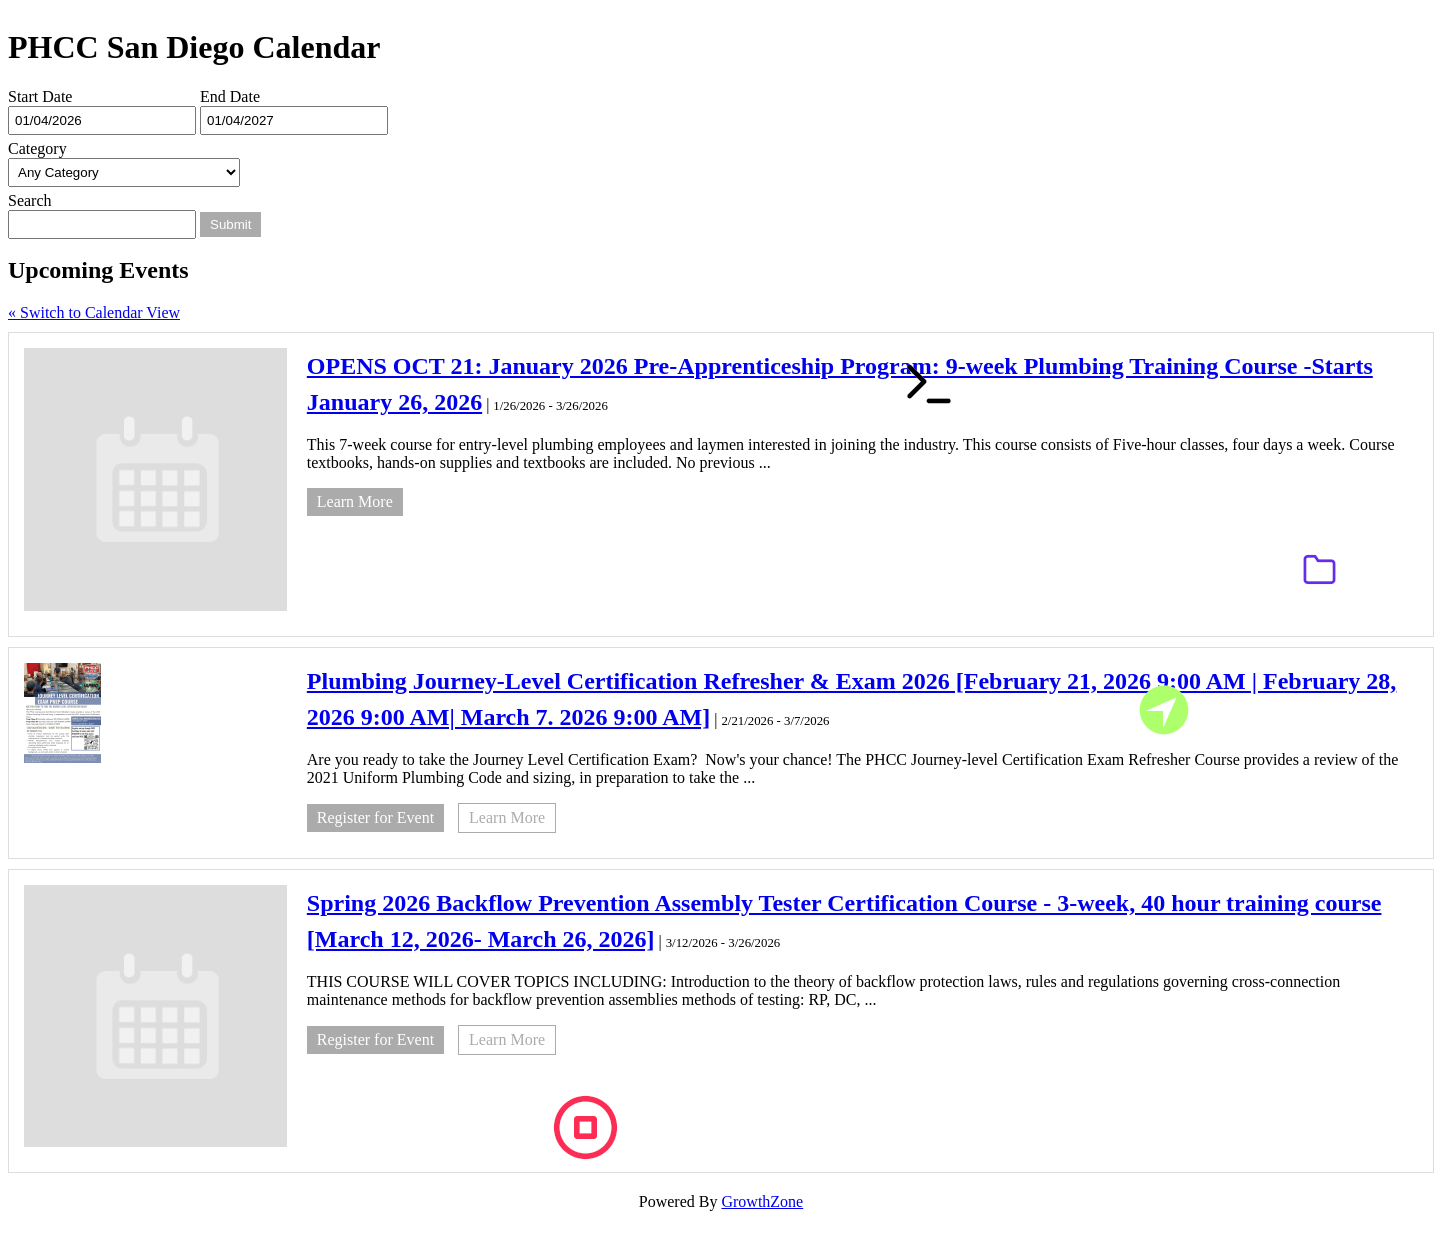 The image size is (1442, 1236). I want to click on open the command line or terminal, so click(929, 384).